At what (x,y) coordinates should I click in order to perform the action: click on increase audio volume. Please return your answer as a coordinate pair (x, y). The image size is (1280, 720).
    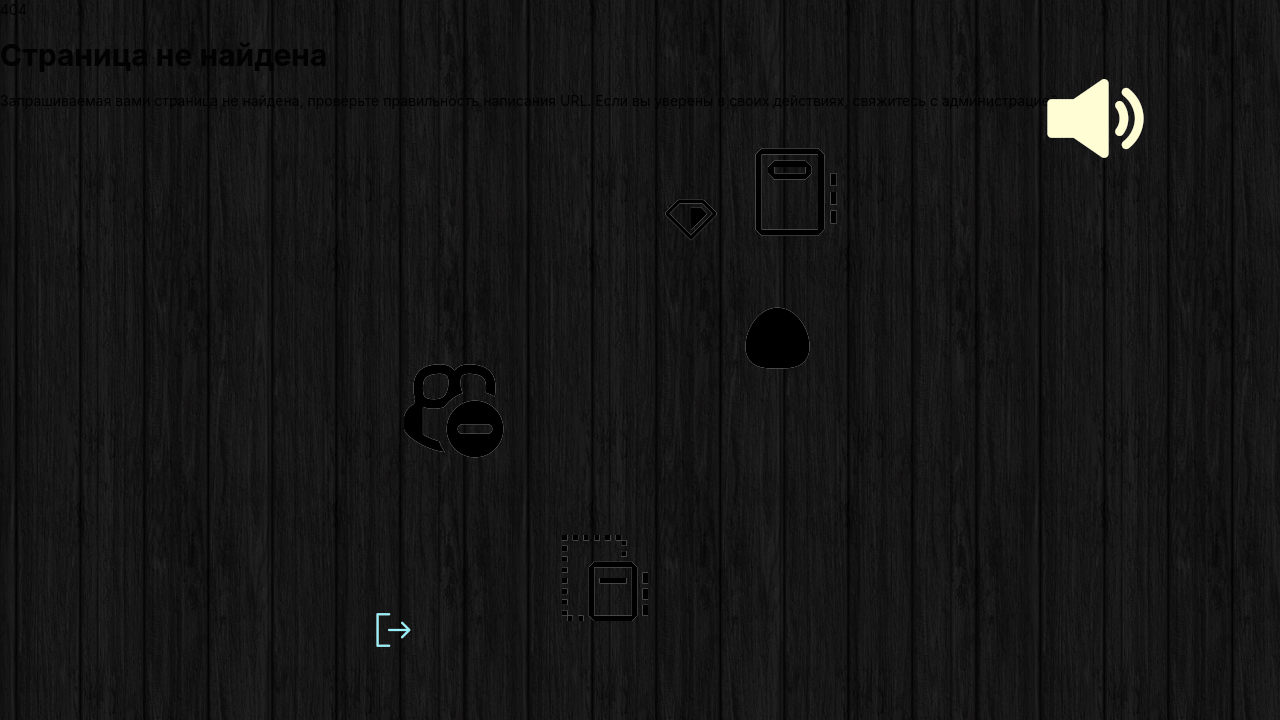
    Looking at the image, I should click on (1095, 118).